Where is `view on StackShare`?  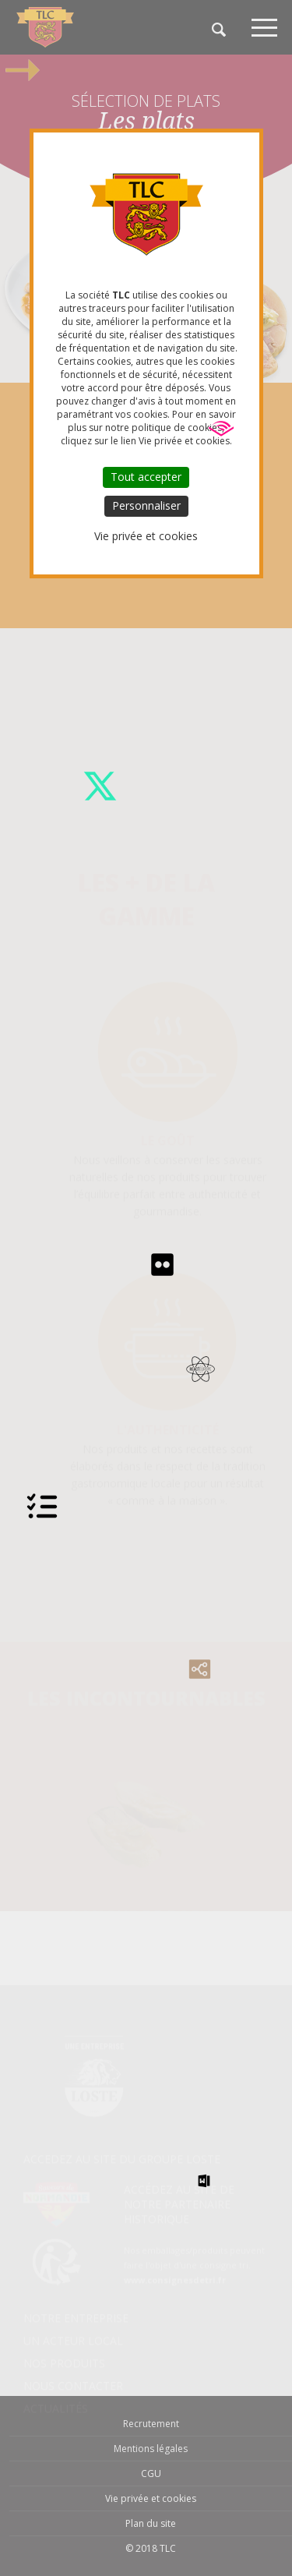
view on StackShare is located at coordinates (199, 1669).